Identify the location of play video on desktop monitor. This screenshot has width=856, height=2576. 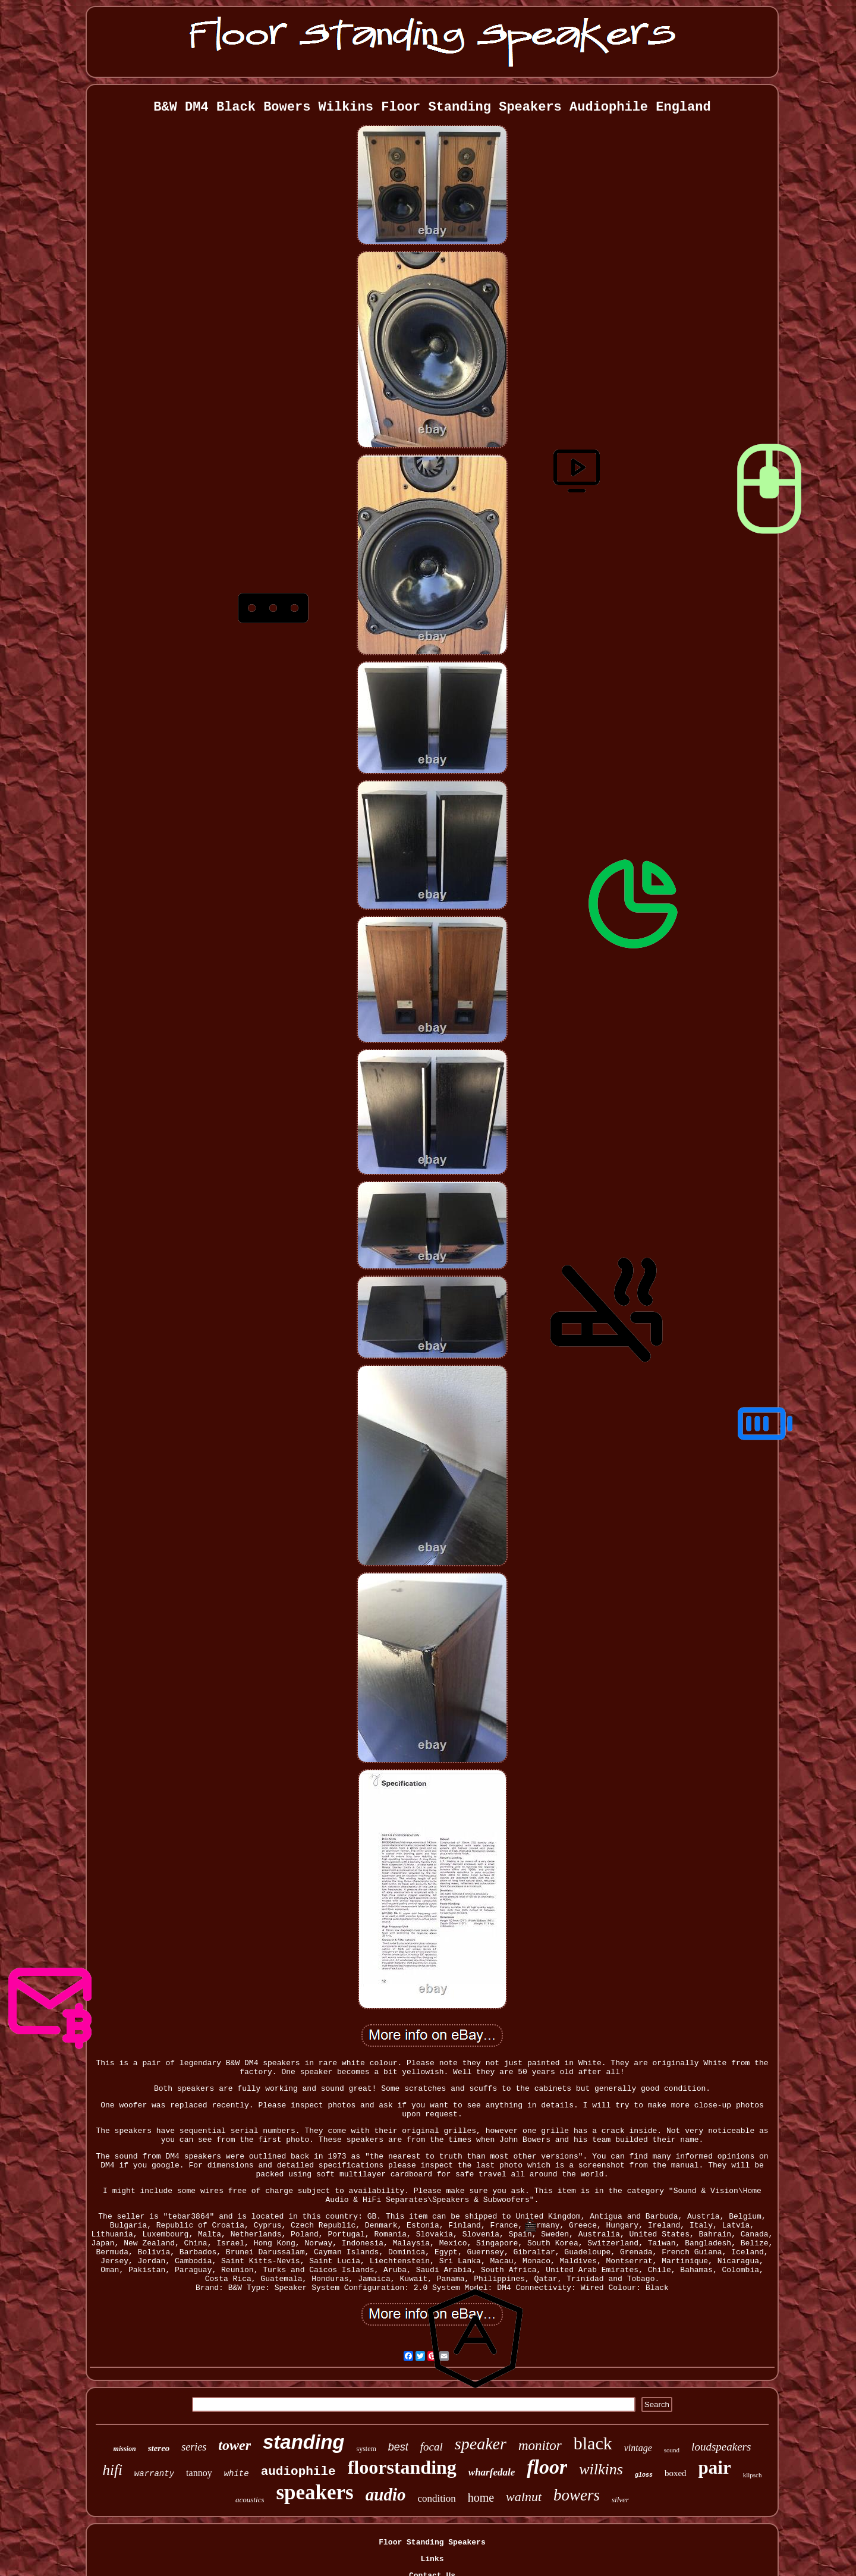
(577, 469).